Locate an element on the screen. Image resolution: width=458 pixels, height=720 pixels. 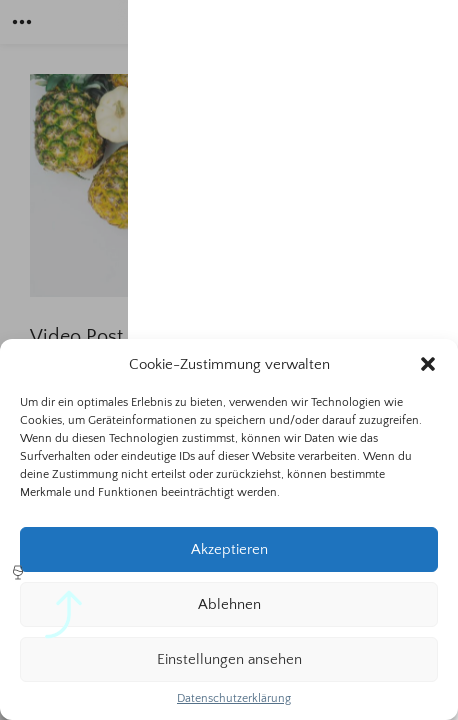
redirect or forward content is located at coordinates (63, 614).